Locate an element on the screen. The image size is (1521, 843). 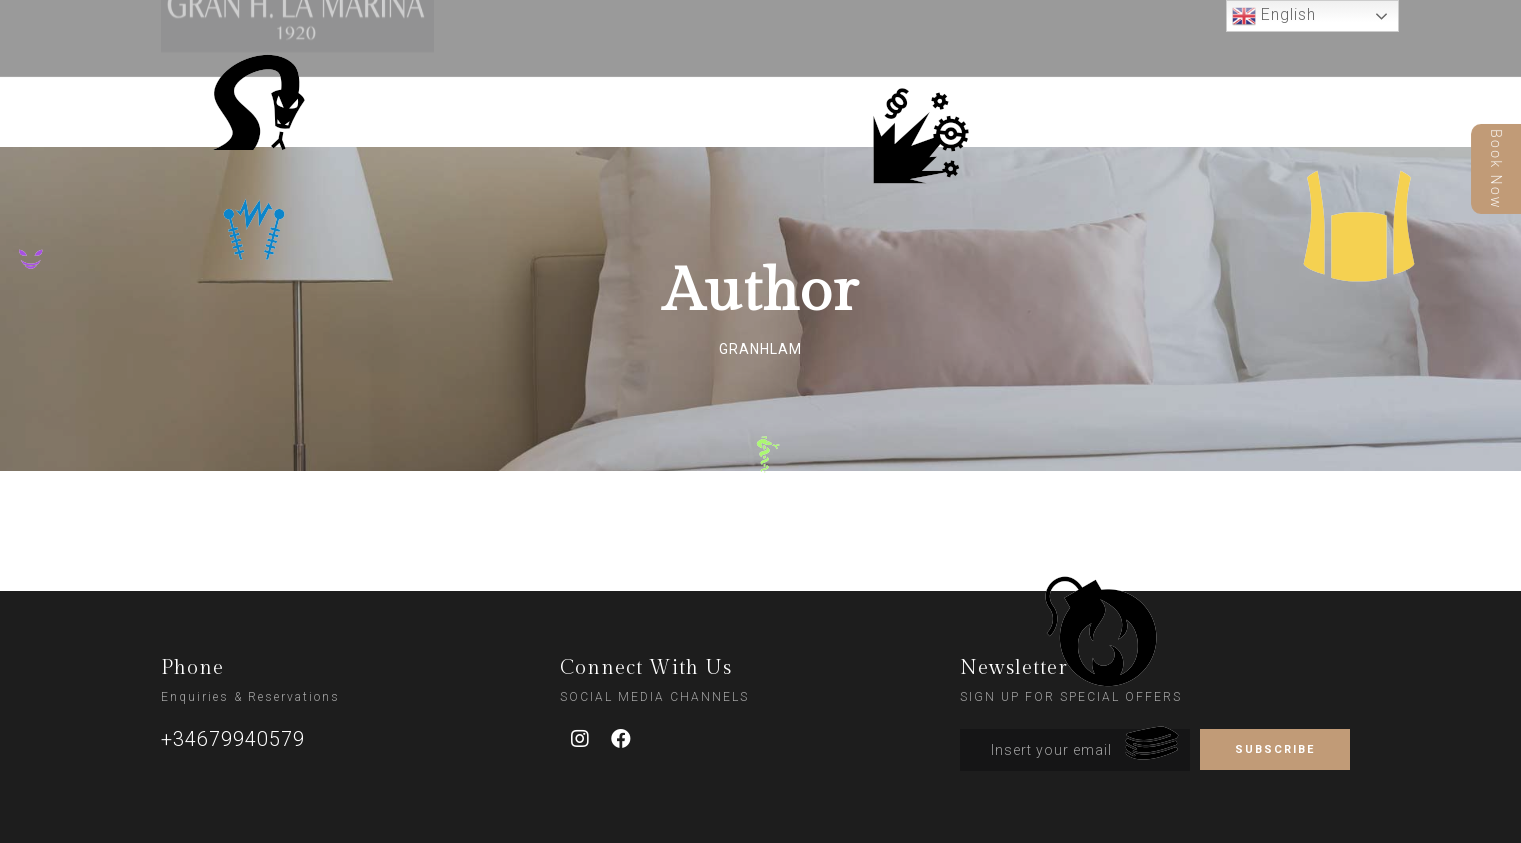
snake or reptile character in a game is located at coordinates (258, 102).